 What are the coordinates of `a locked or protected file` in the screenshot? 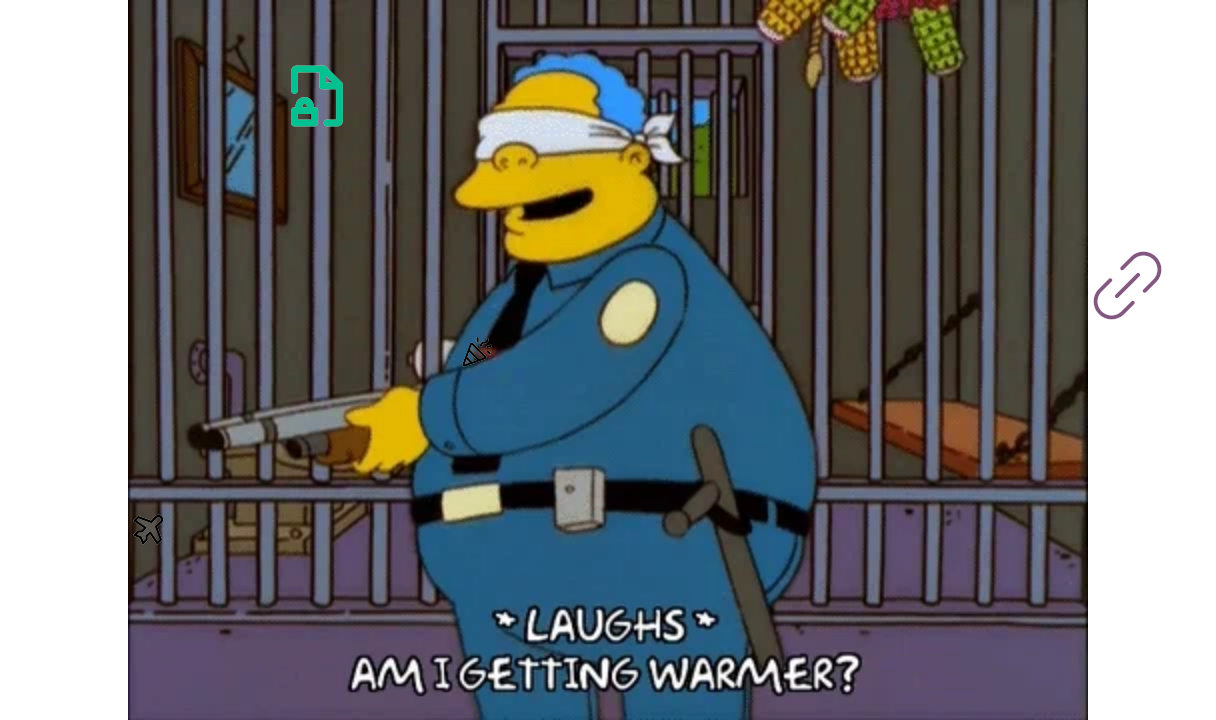 It's located at (317, 96).